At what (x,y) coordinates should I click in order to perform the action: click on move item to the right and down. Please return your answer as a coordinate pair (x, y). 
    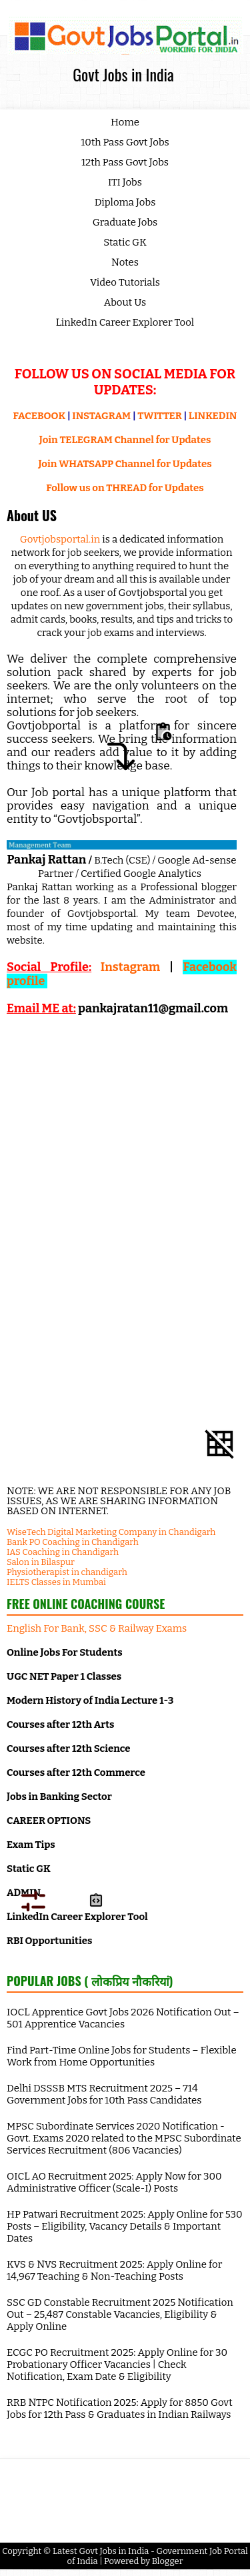
    Looking at the image, I should click on (121, 756).